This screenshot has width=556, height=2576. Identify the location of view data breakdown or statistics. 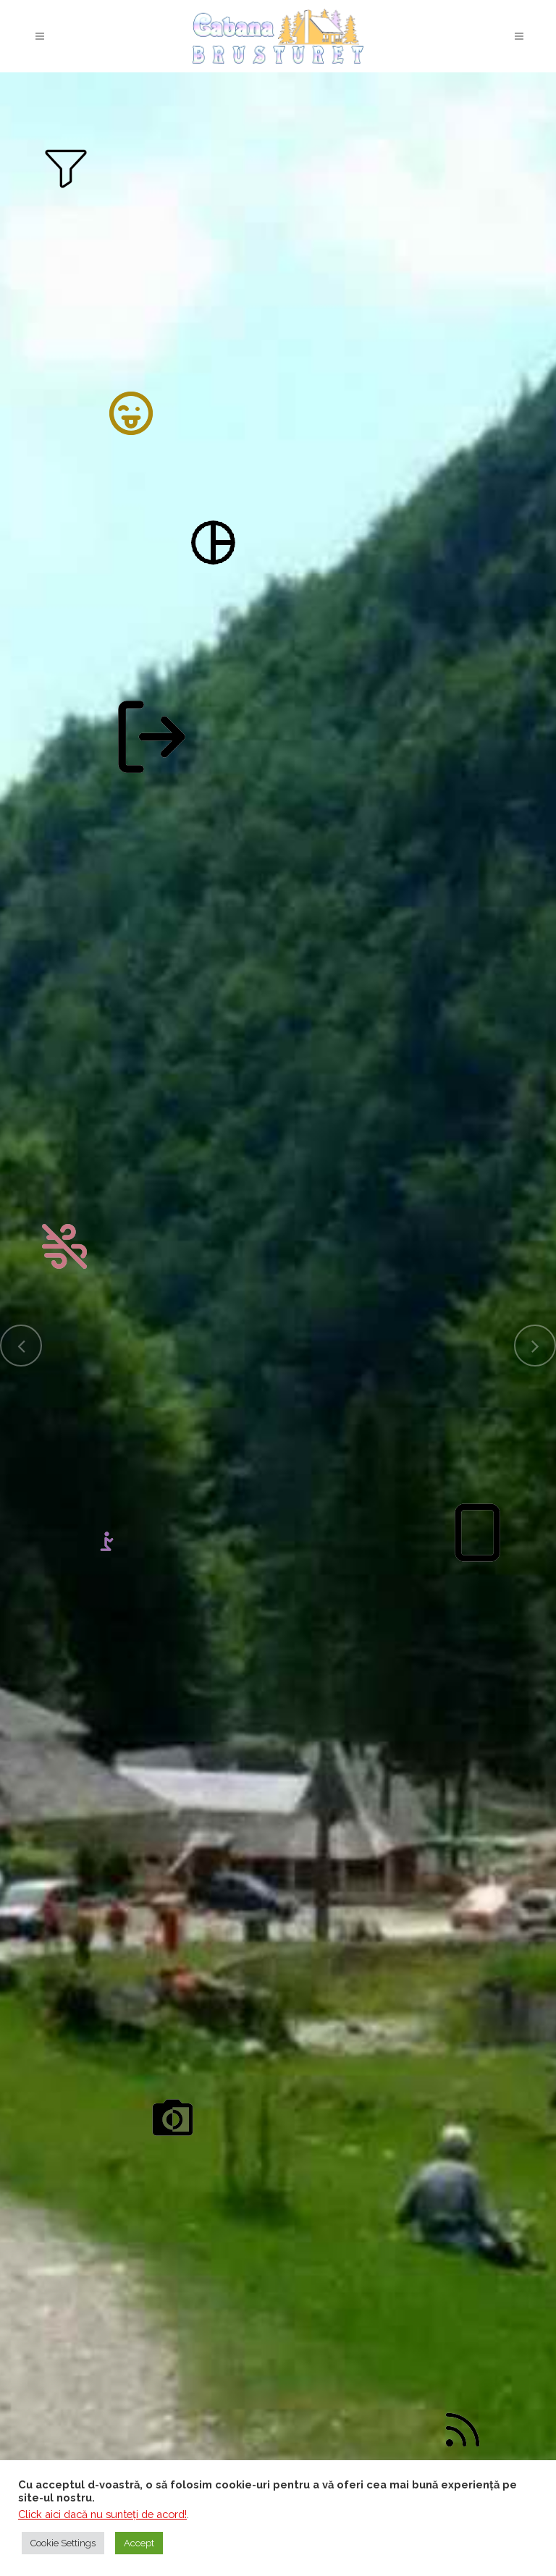
(213, 542).